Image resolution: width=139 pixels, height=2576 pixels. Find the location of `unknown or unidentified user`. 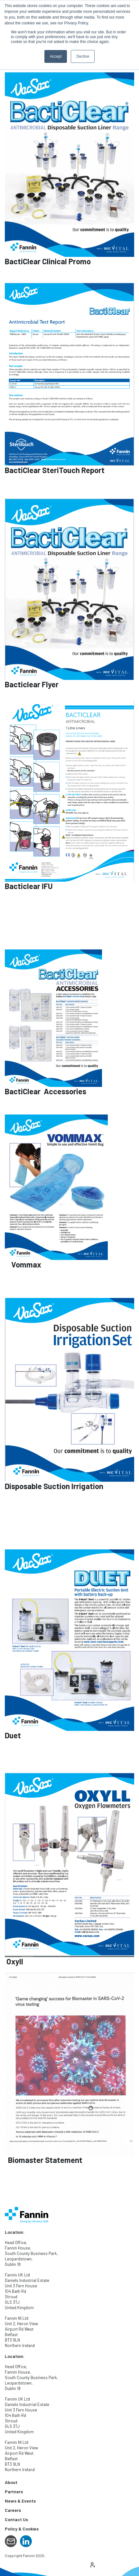

unknown or unidentified user is located at coordinates (92, 2565).